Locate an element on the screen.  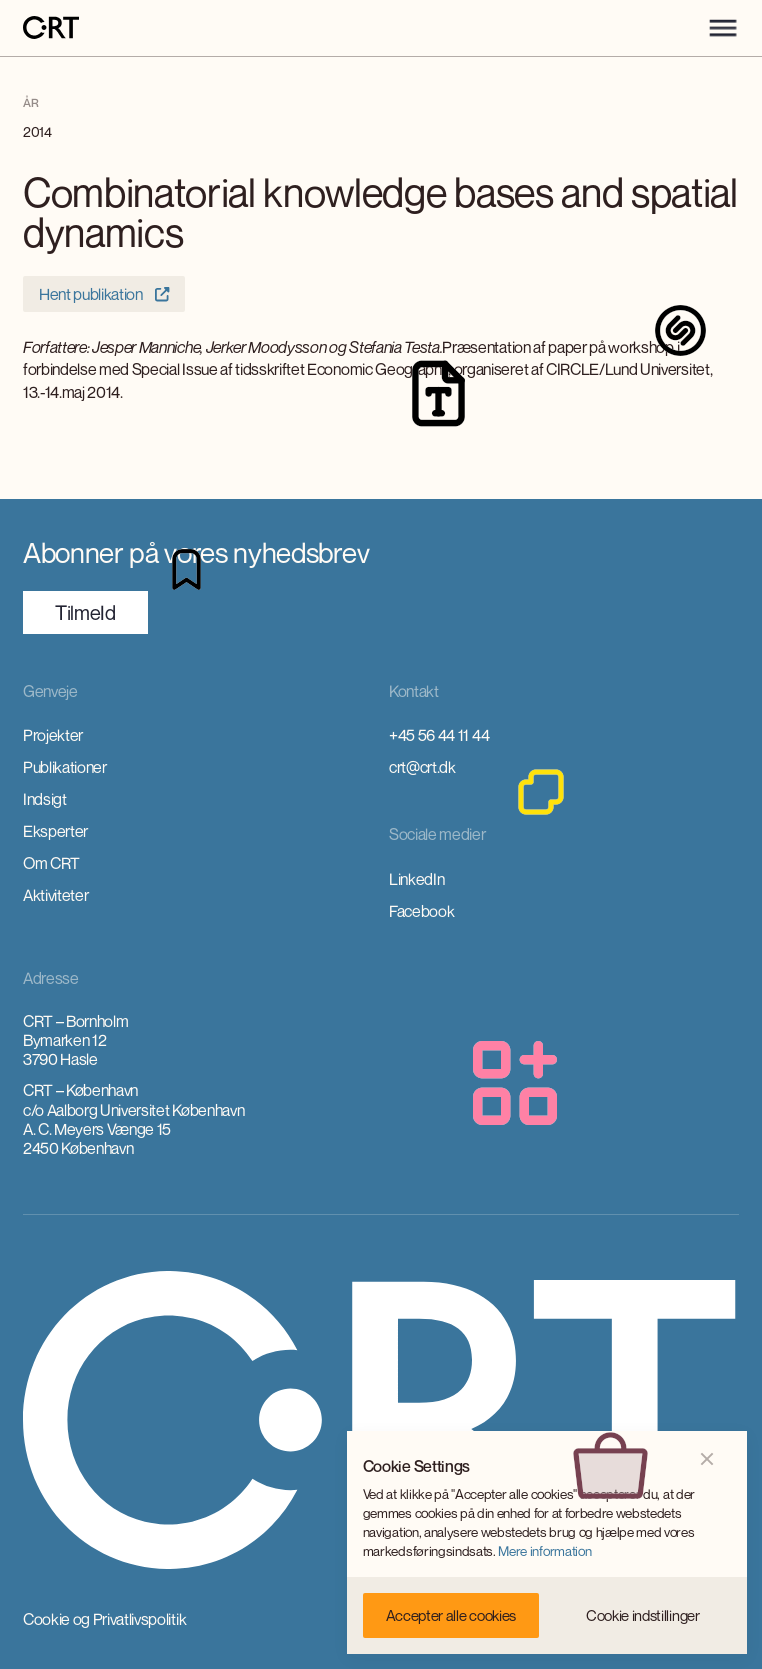
open a text or typography file is located at coordinates (438, 393).